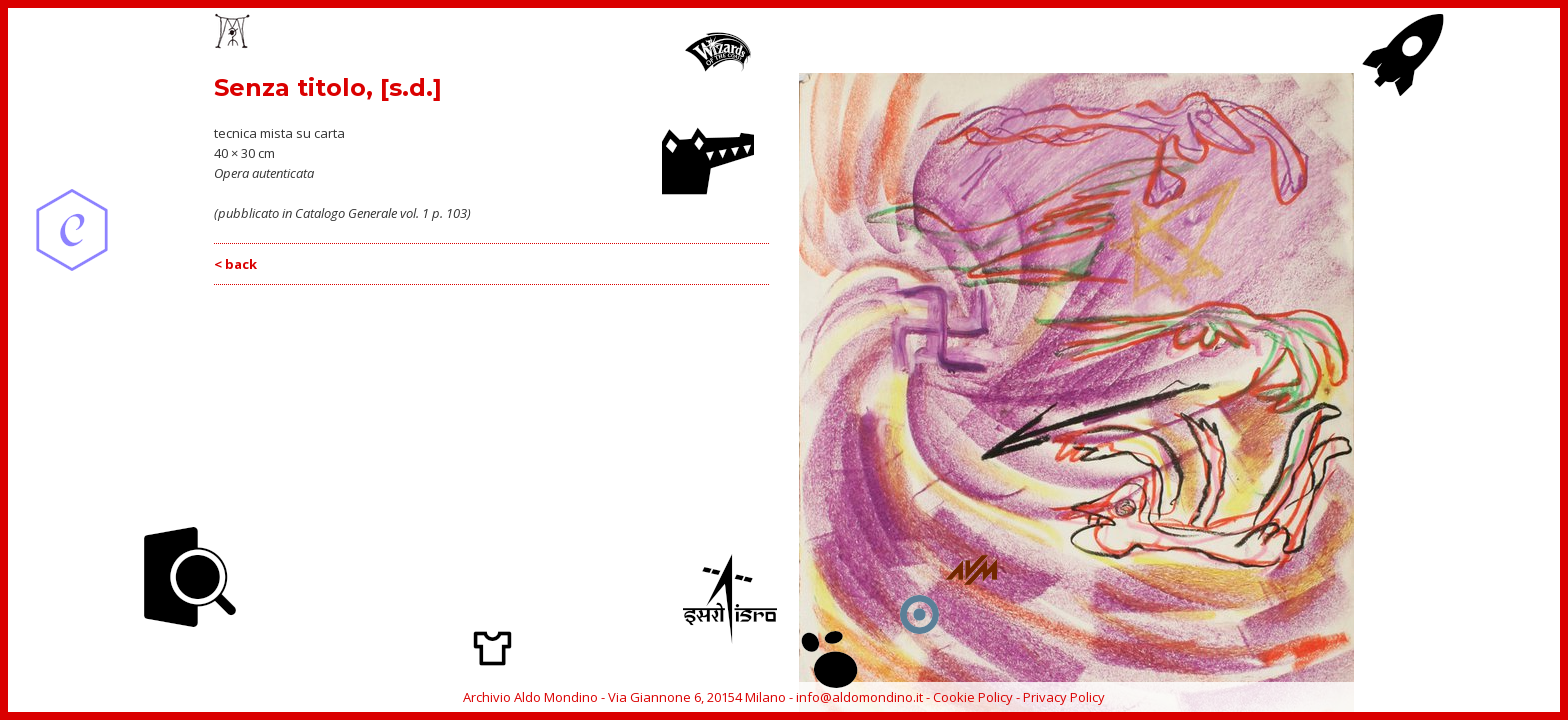  I want to click on open Logseq knowledge management app, so click(829, 659).